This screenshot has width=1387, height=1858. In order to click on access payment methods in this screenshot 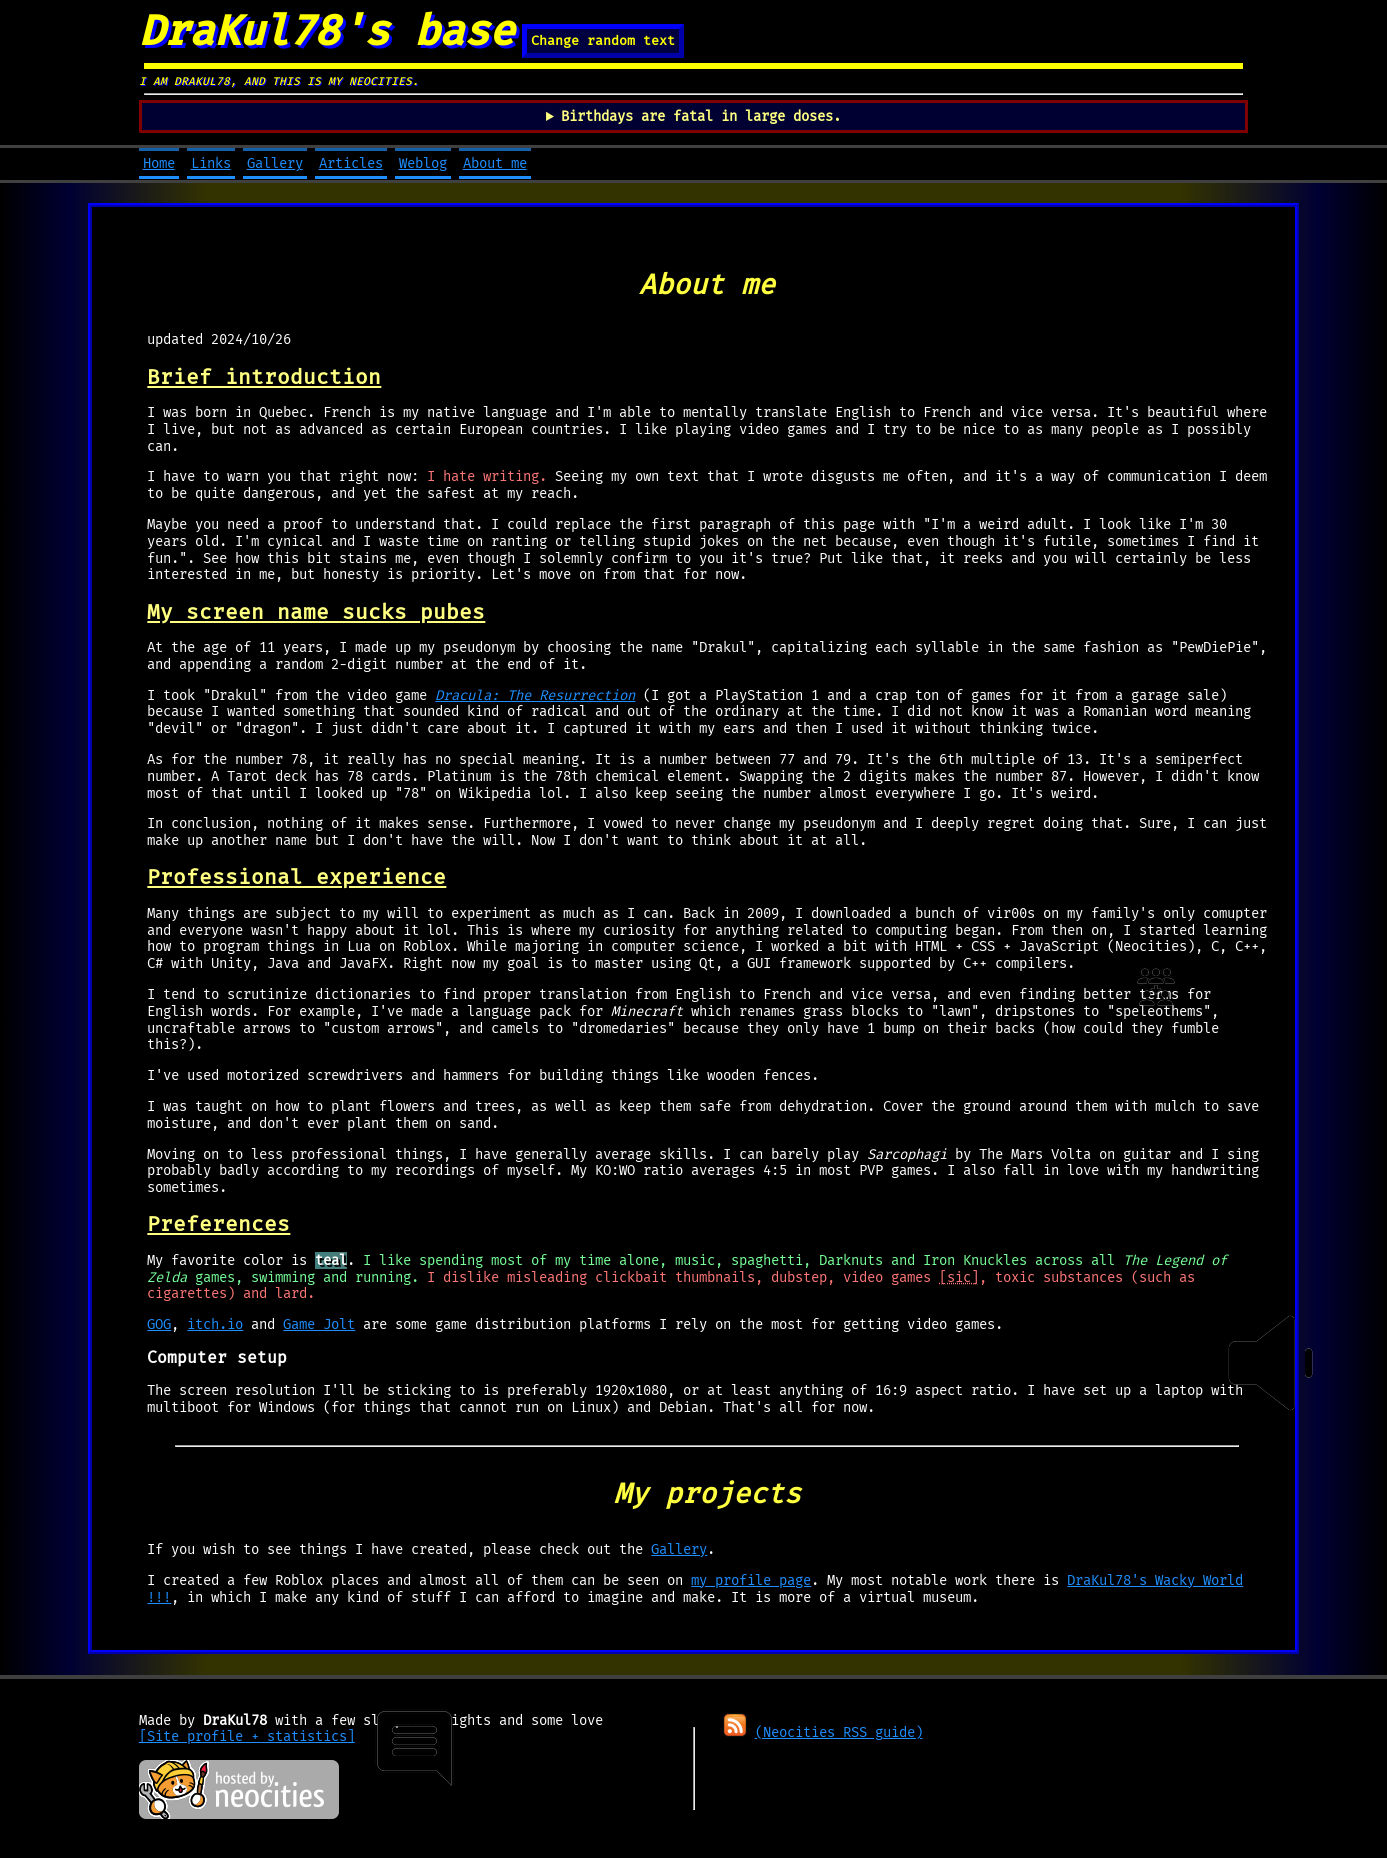, I will do `click(1171, 1510)`.